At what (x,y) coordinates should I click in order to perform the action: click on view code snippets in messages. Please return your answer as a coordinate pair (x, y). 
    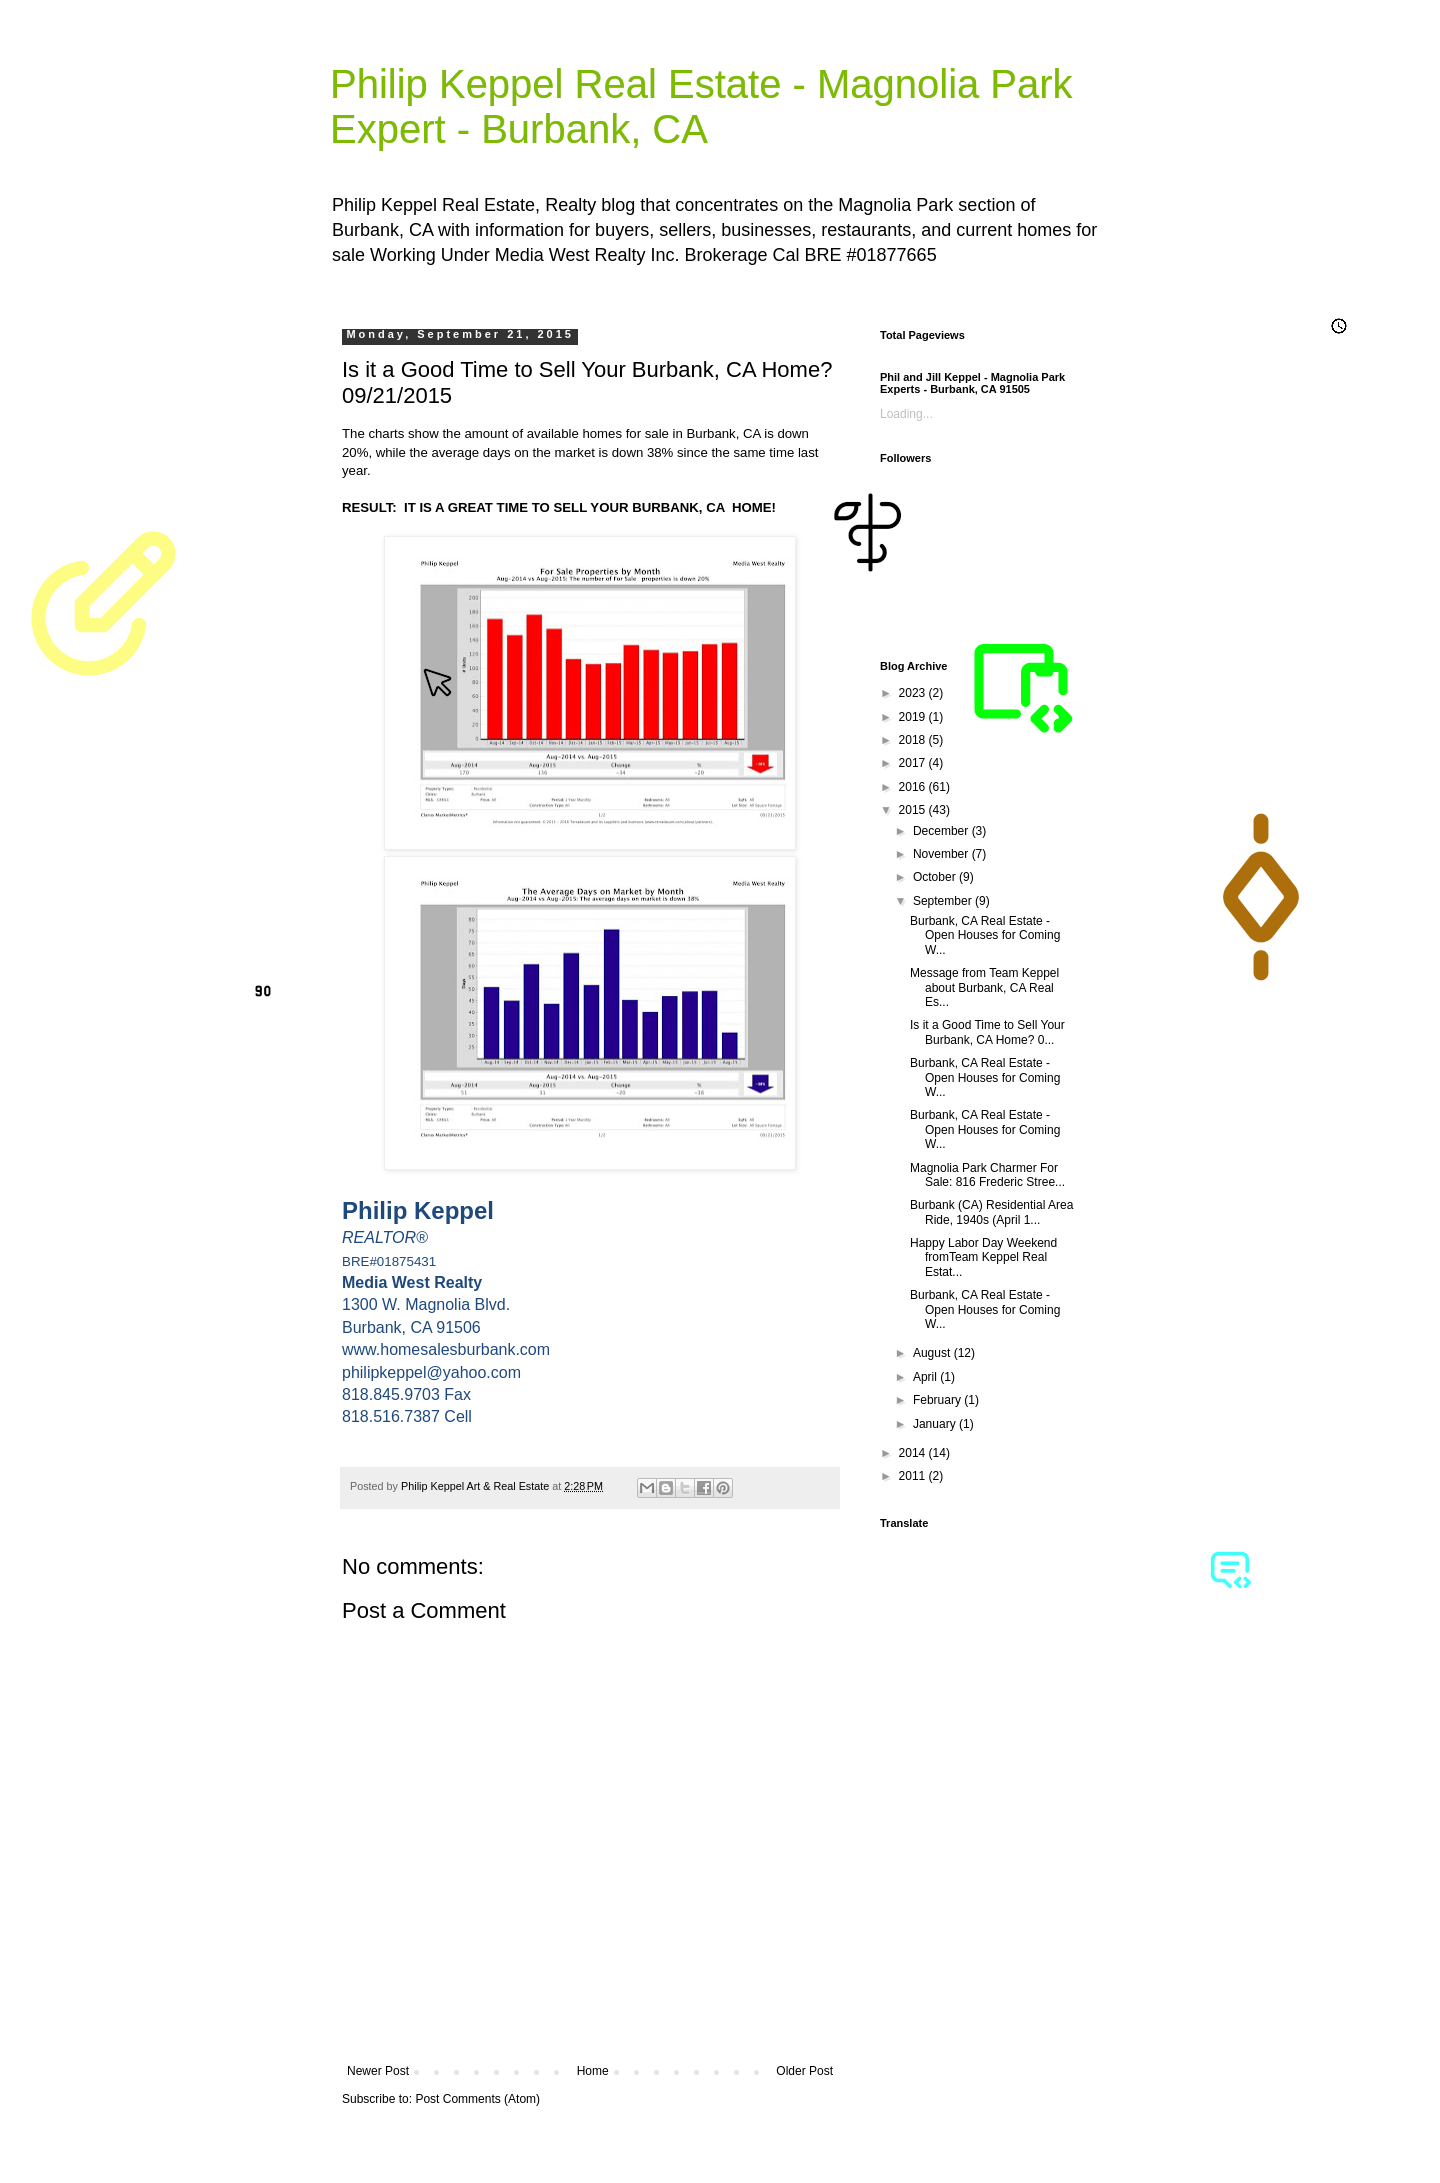
    Looking at the image, I should click on (1230, 1569).